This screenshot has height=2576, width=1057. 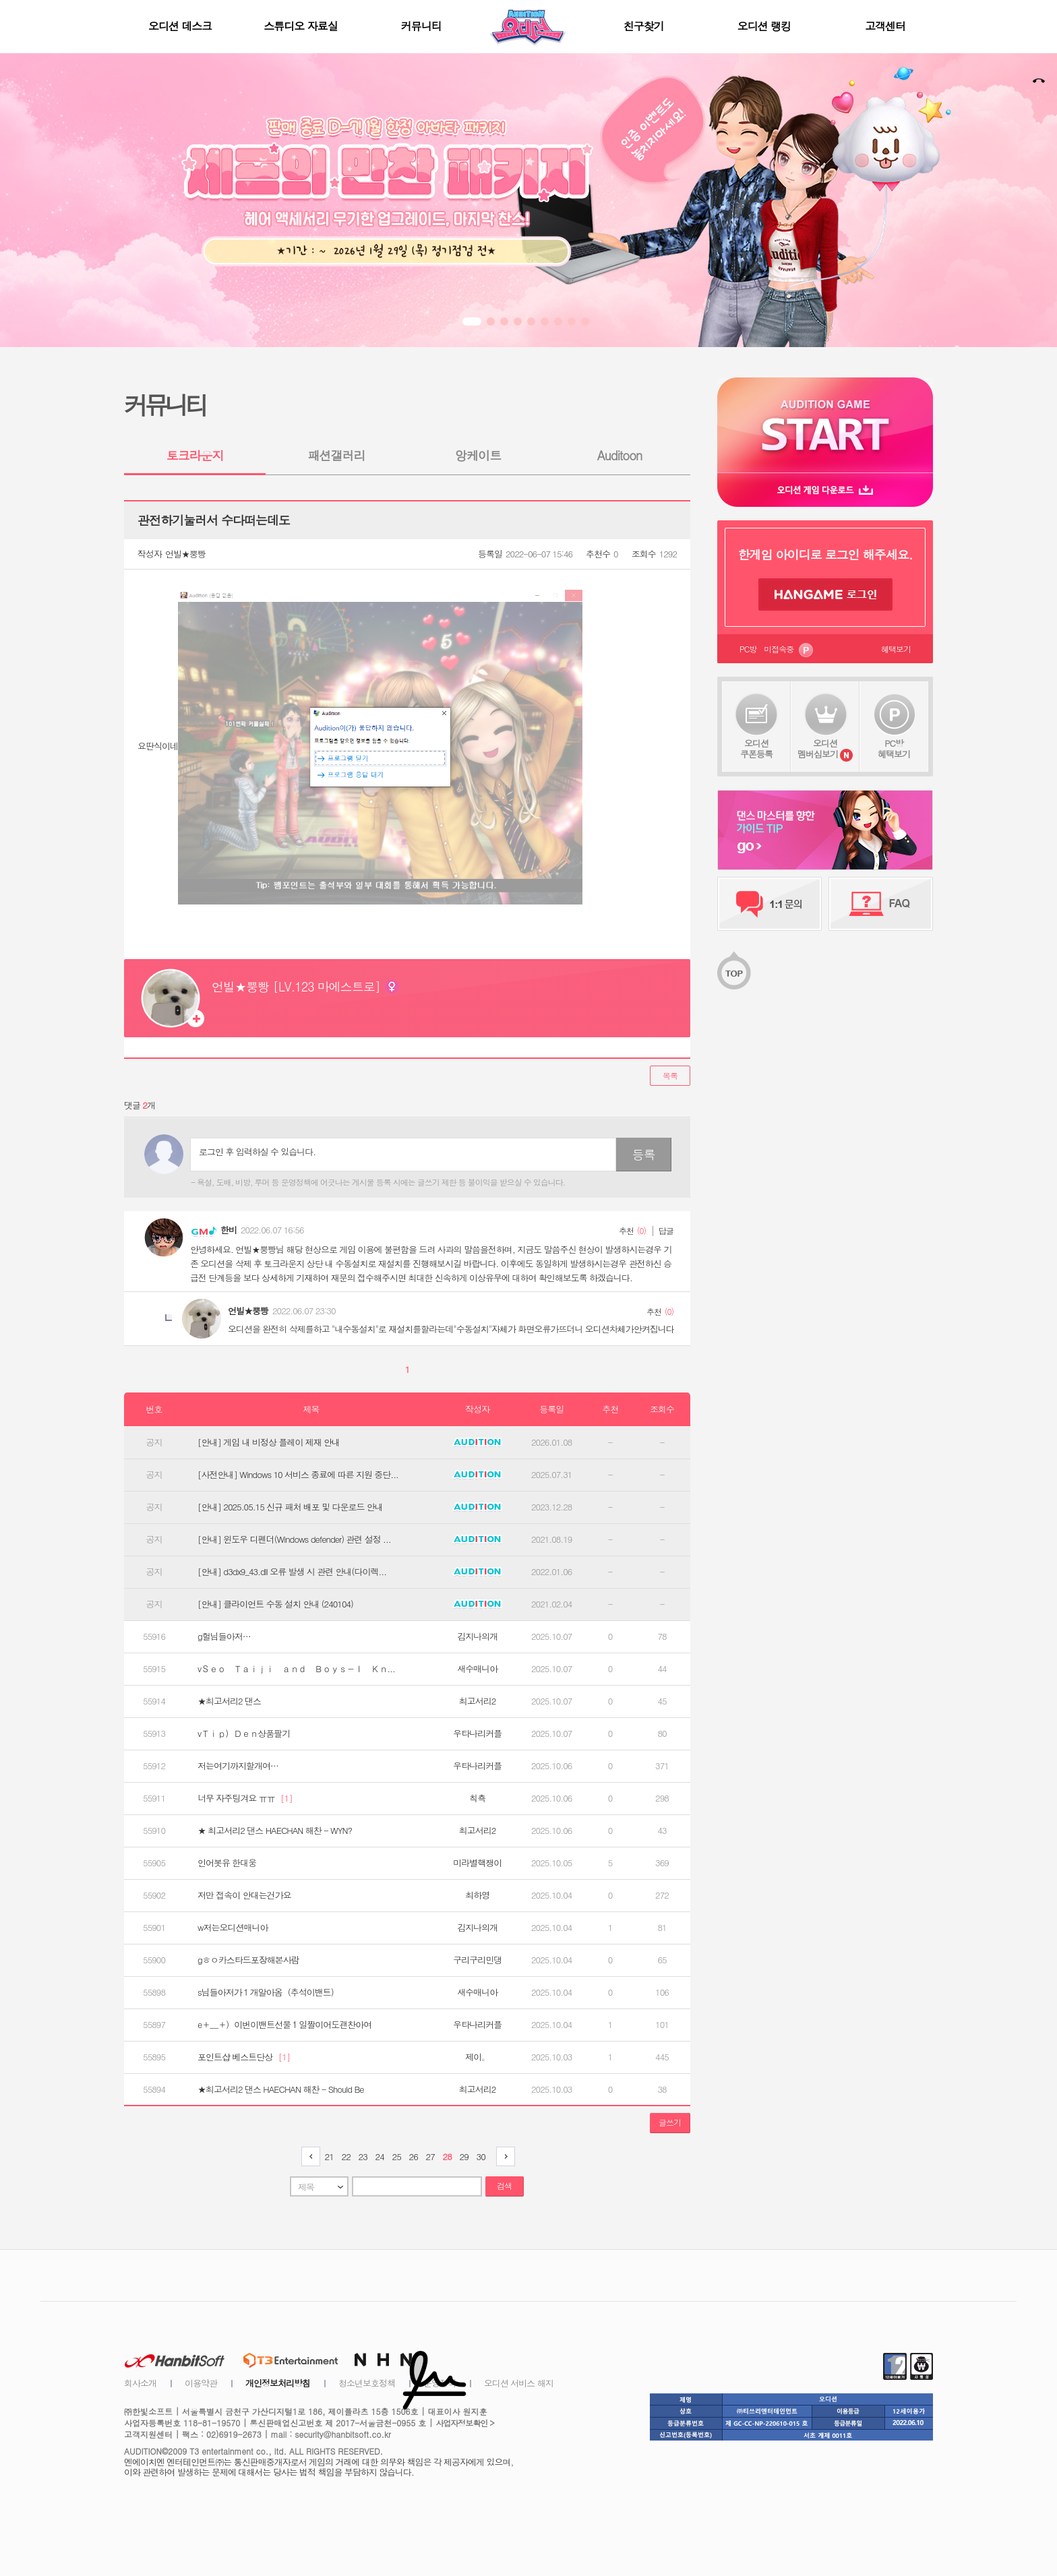 What do you see at coordinates (434, 2380) in the screenshot?
I see `add your signature to a document` at bounding box center [434, 2380].